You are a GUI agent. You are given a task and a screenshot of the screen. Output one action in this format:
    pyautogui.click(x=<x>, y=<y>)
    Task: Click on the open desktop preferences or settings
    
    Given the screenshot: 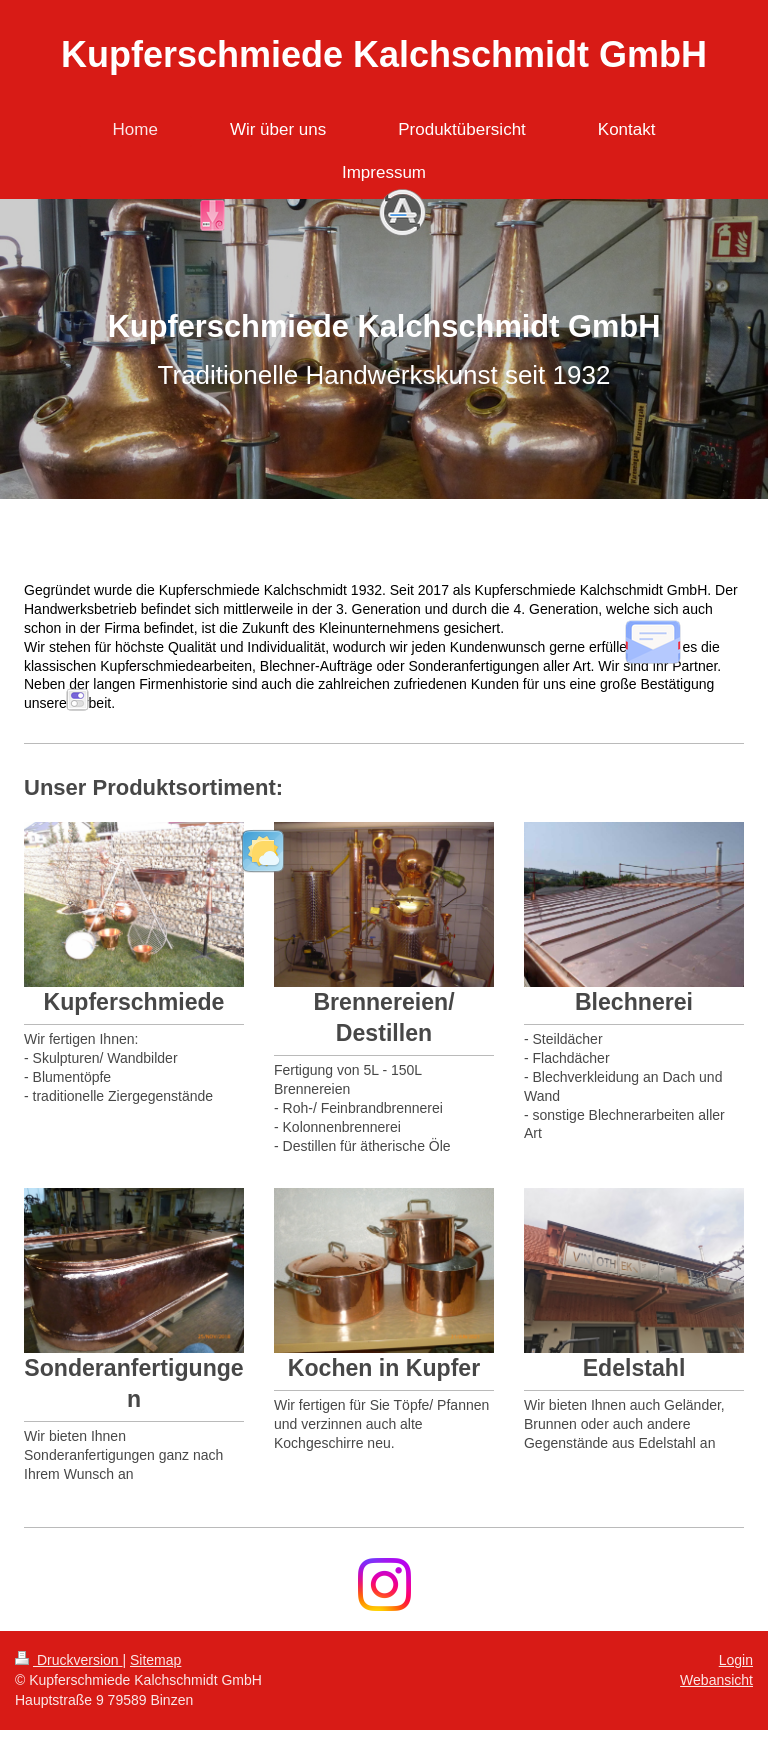 What is the action you would take?
    pyautogui.click(x=77, y=699)
    